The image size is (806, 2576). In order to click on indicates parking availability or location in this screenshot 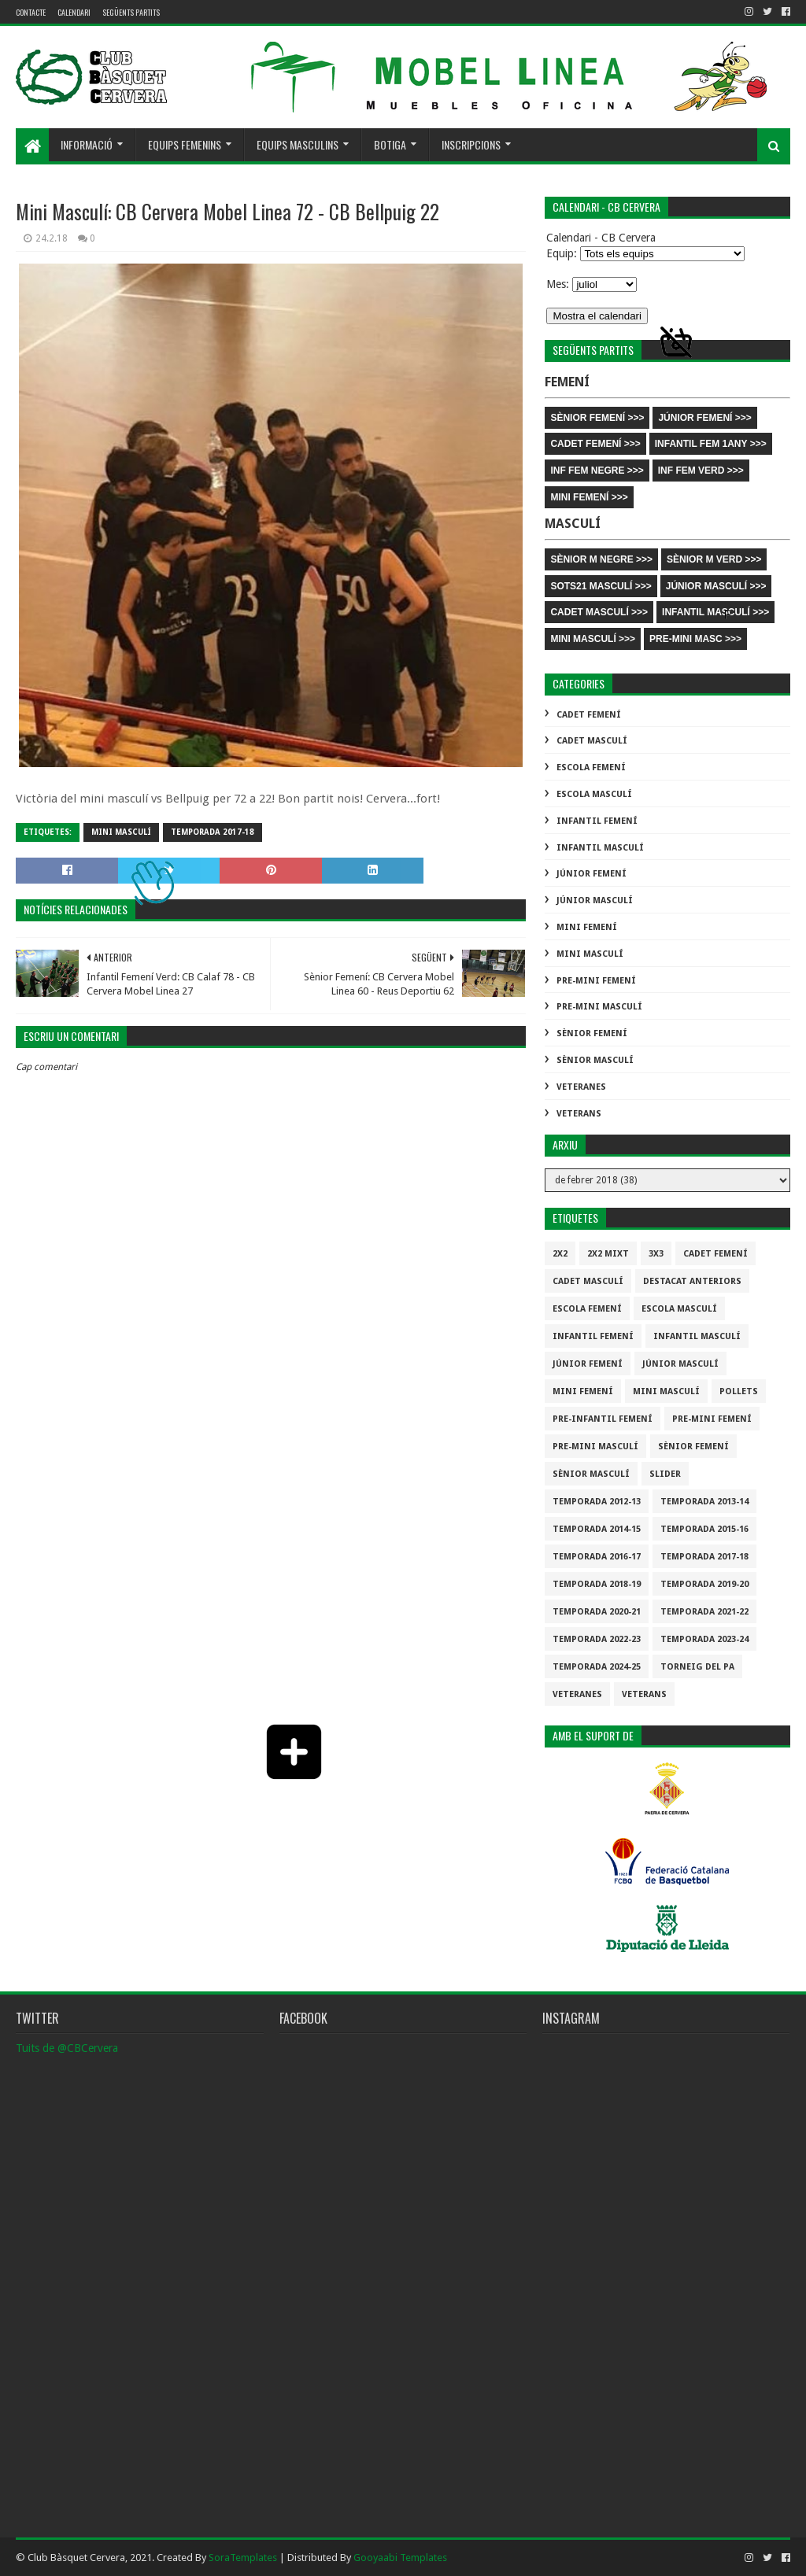, I will do `click(728, 614)`.